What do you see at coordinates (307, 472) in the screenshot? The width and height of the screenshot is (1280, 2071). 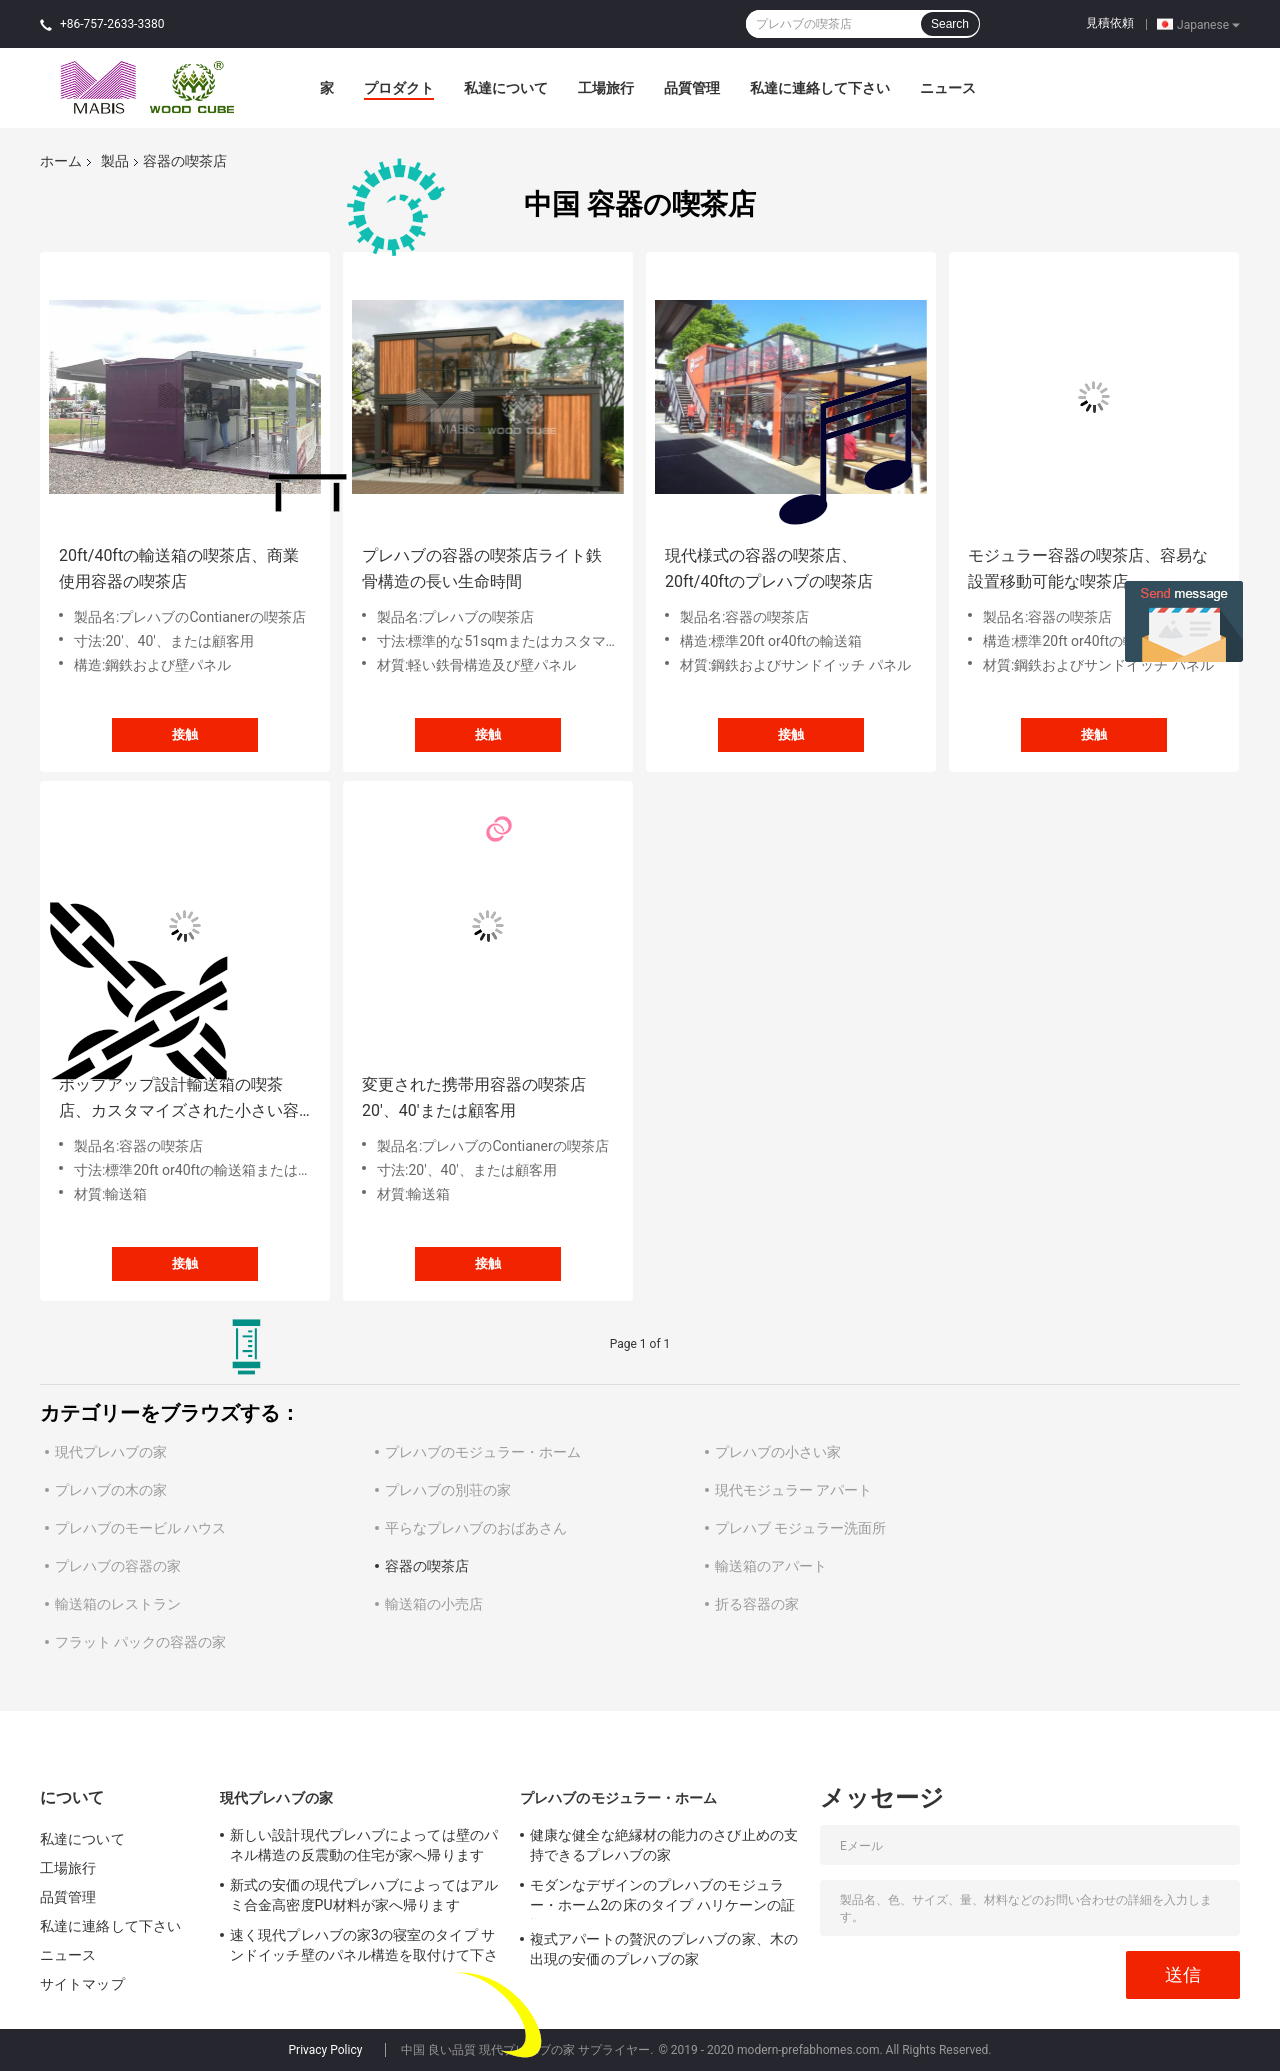 I see `view or edit table data` at bounding box center [307, 472].